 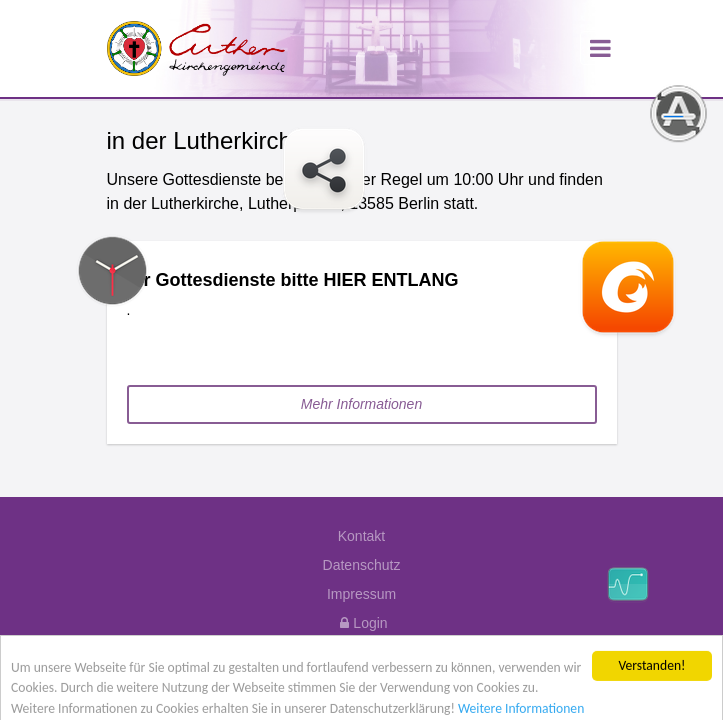 I want to click on open the clock app, so click(x=112, y=270).